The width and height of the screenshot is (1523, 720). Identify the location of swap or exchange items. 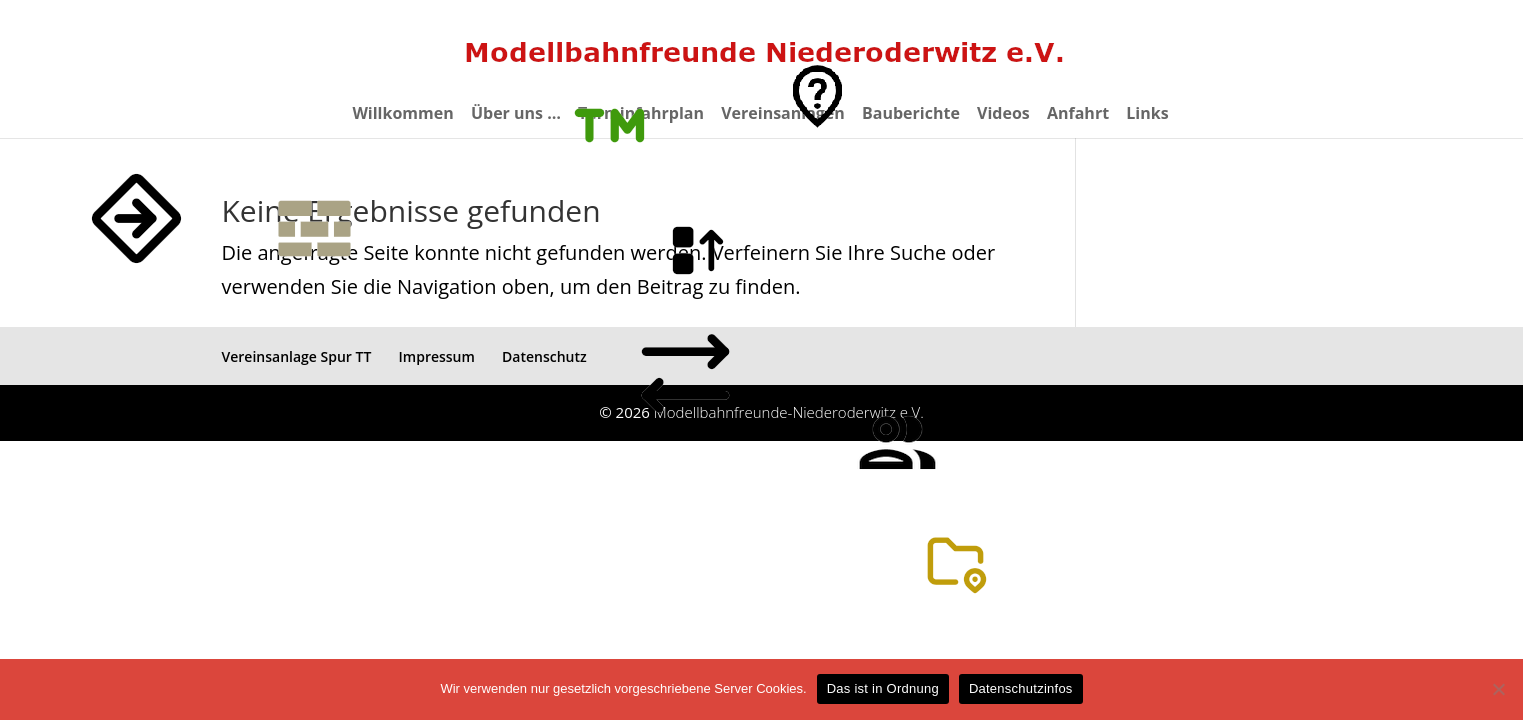
(685, 373).